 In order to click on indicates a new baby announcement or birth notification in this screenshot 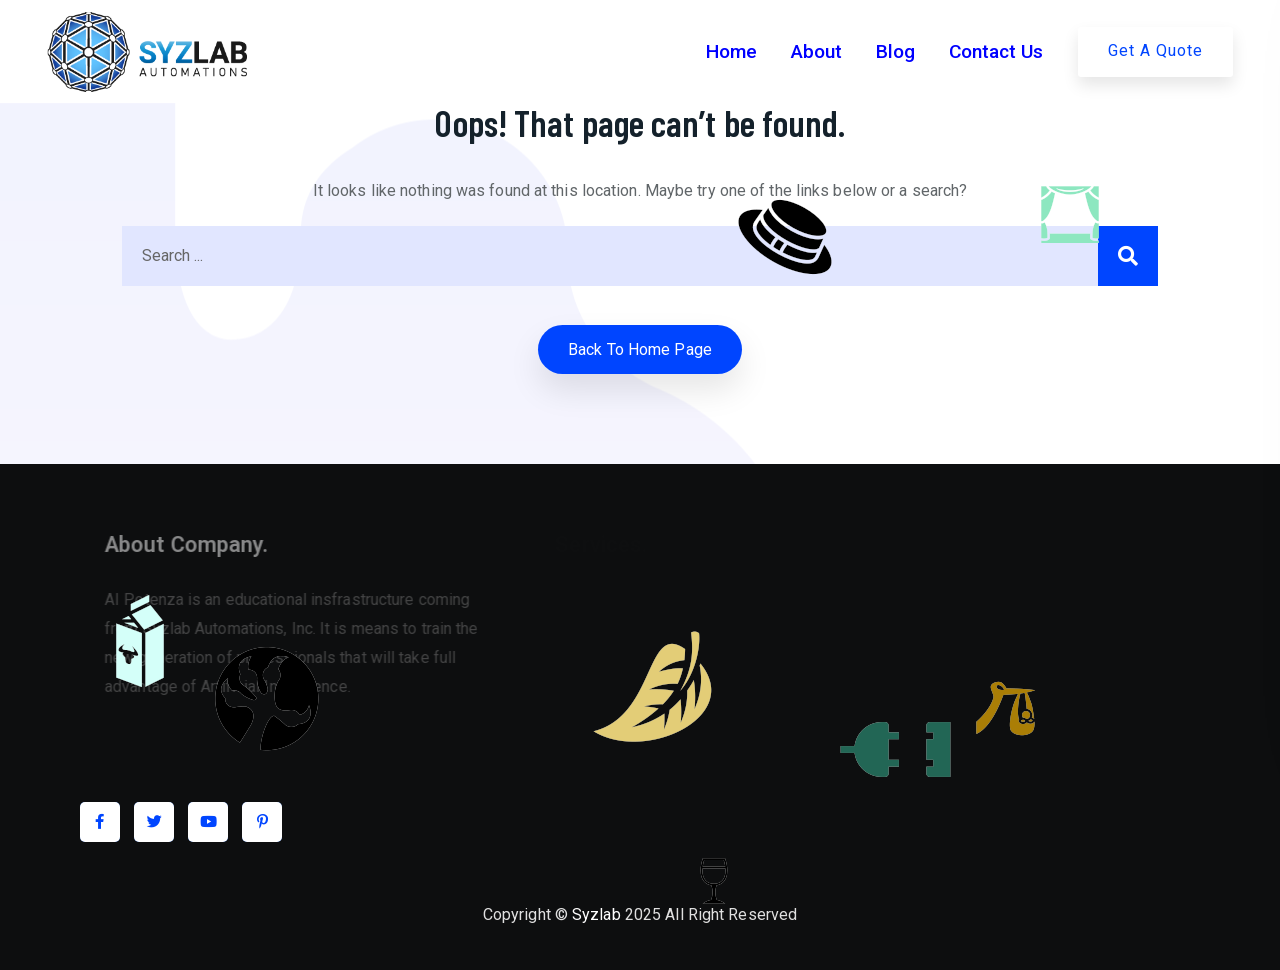, I will do `click(1006, 706)`.